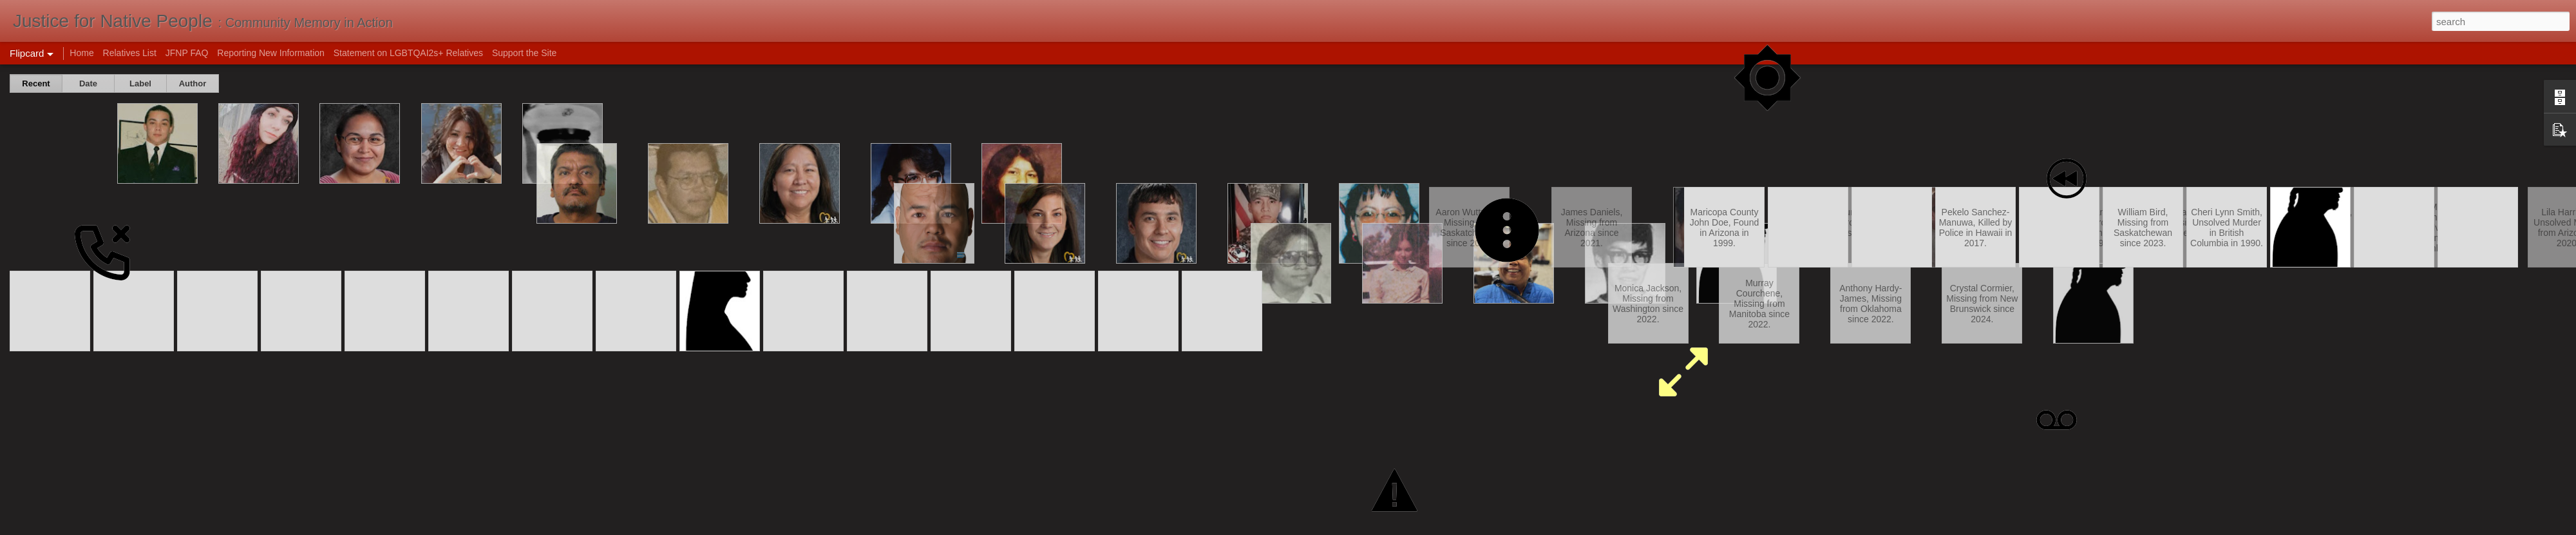 Image resolution: width=2576 pixels, height=535 pixels. What do you see at coordinates (2067, 179) in the screenshot?
I see `rewind or skip to previous track` at bounding box center [2067, 179].